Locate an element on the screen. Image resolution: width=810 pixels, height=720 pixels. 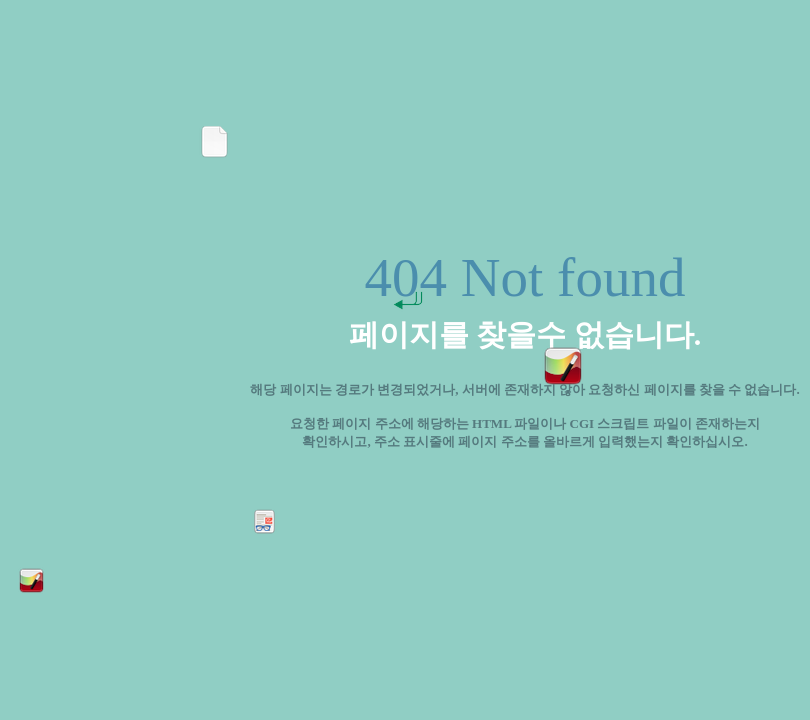
open winetricks application is located at coordinates (563, 366).